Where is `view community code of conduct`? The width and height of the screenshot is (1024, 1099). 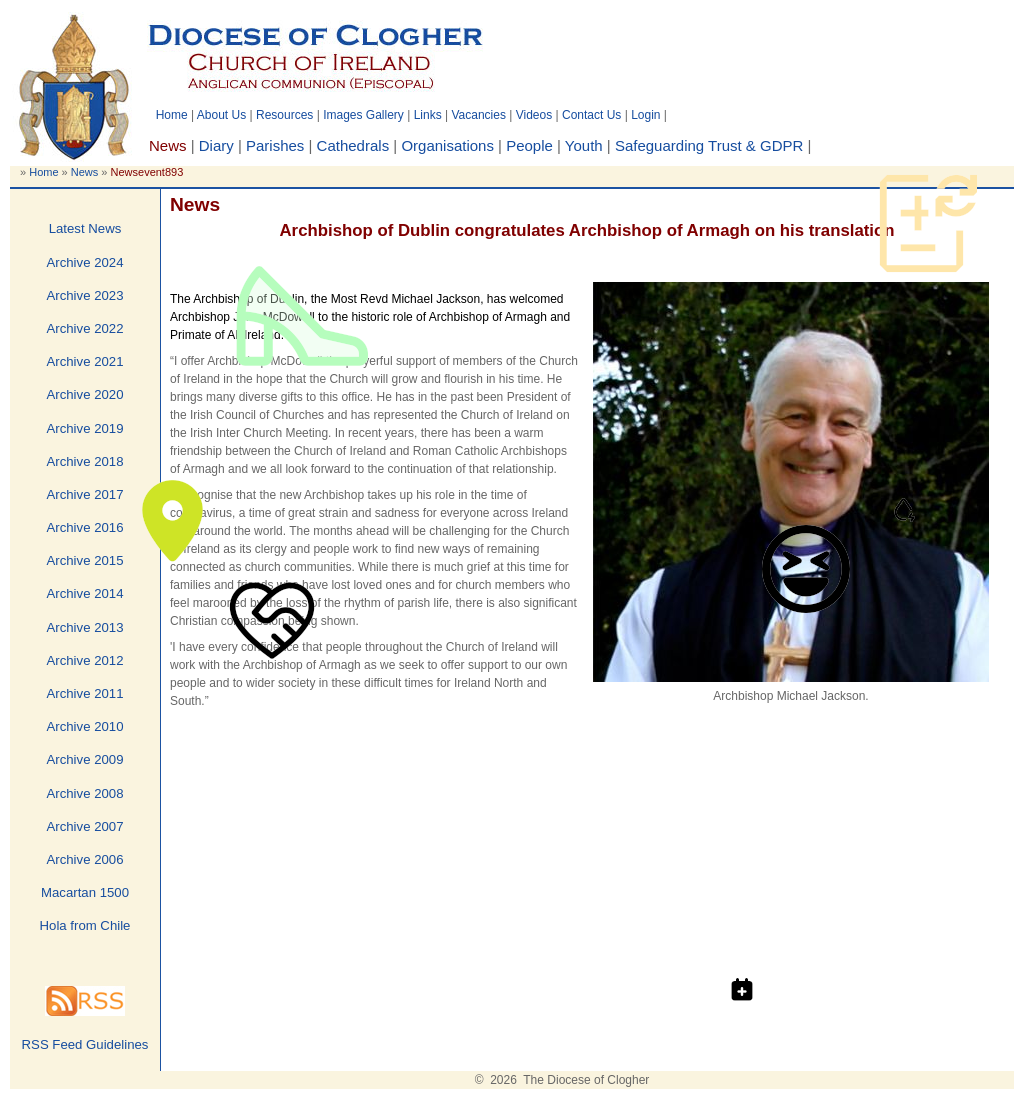
view community code of conduct is located at coordinates (272, 619).